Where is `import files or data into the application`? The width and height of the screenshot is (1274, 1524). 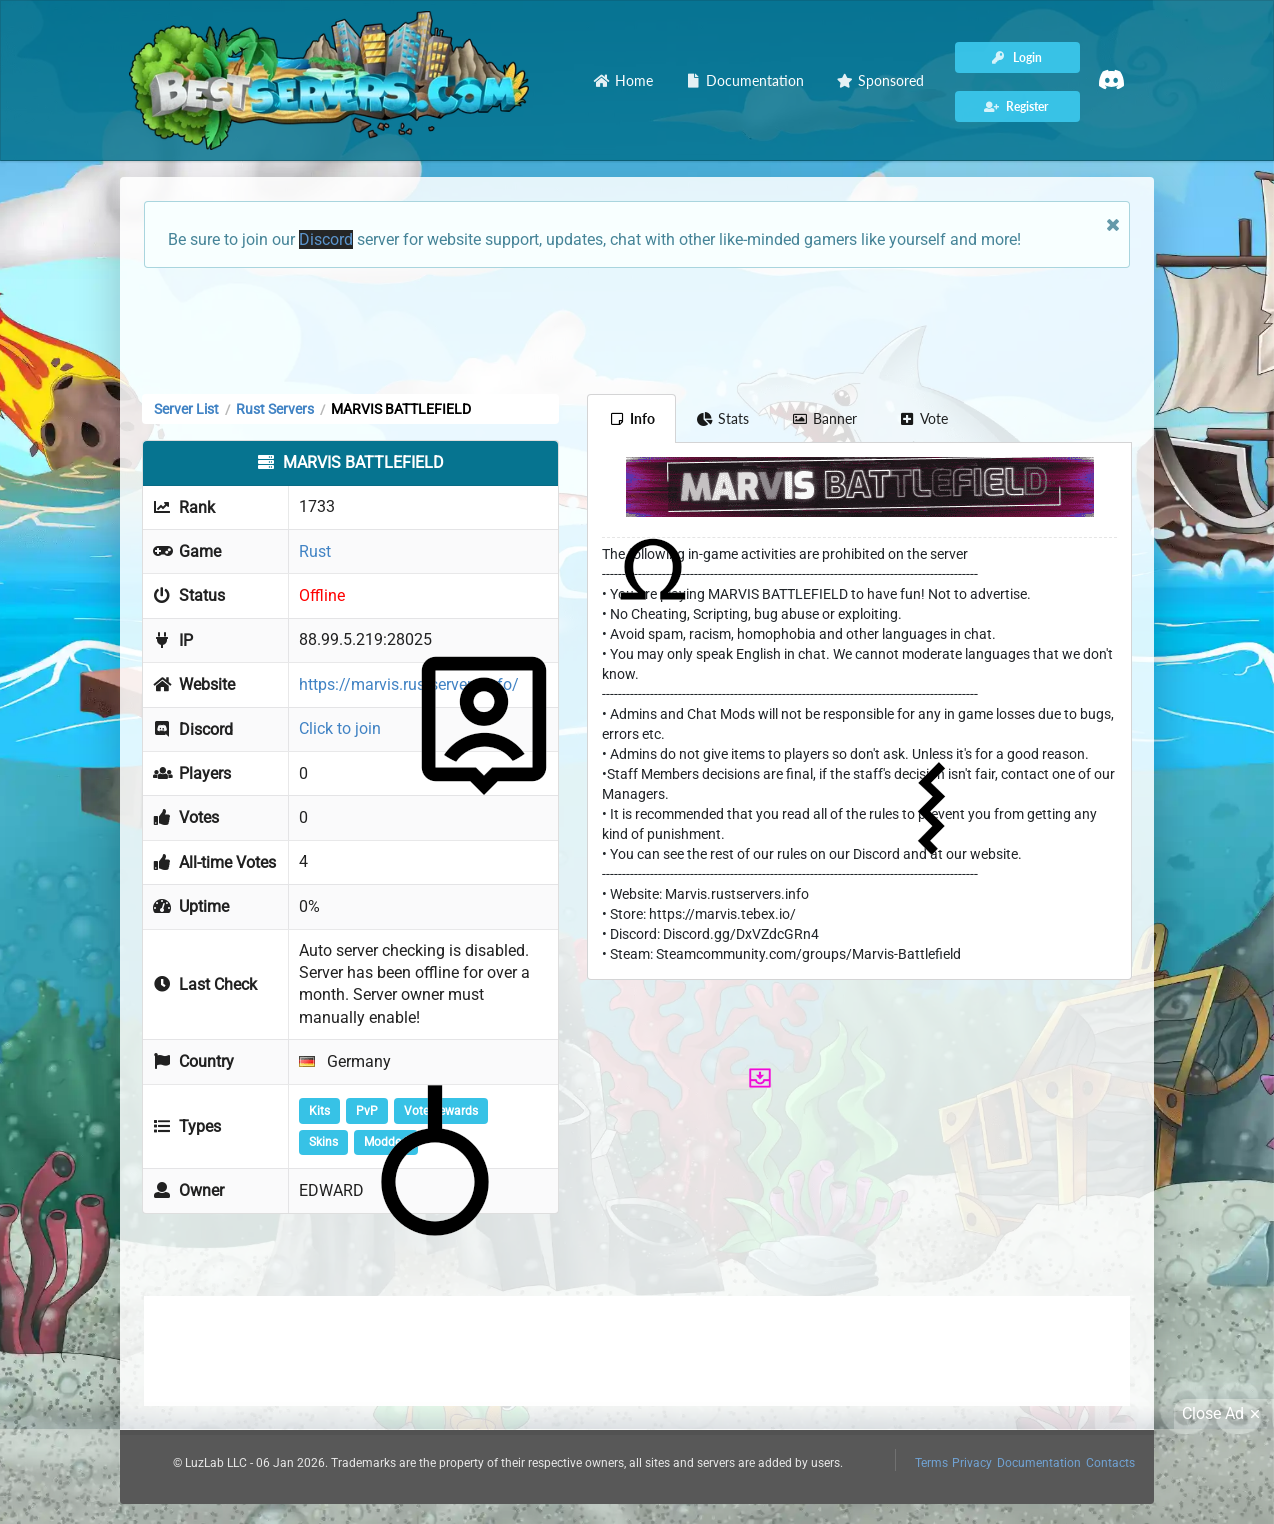 import files or data into the application is located at coordinates (760, 1078).